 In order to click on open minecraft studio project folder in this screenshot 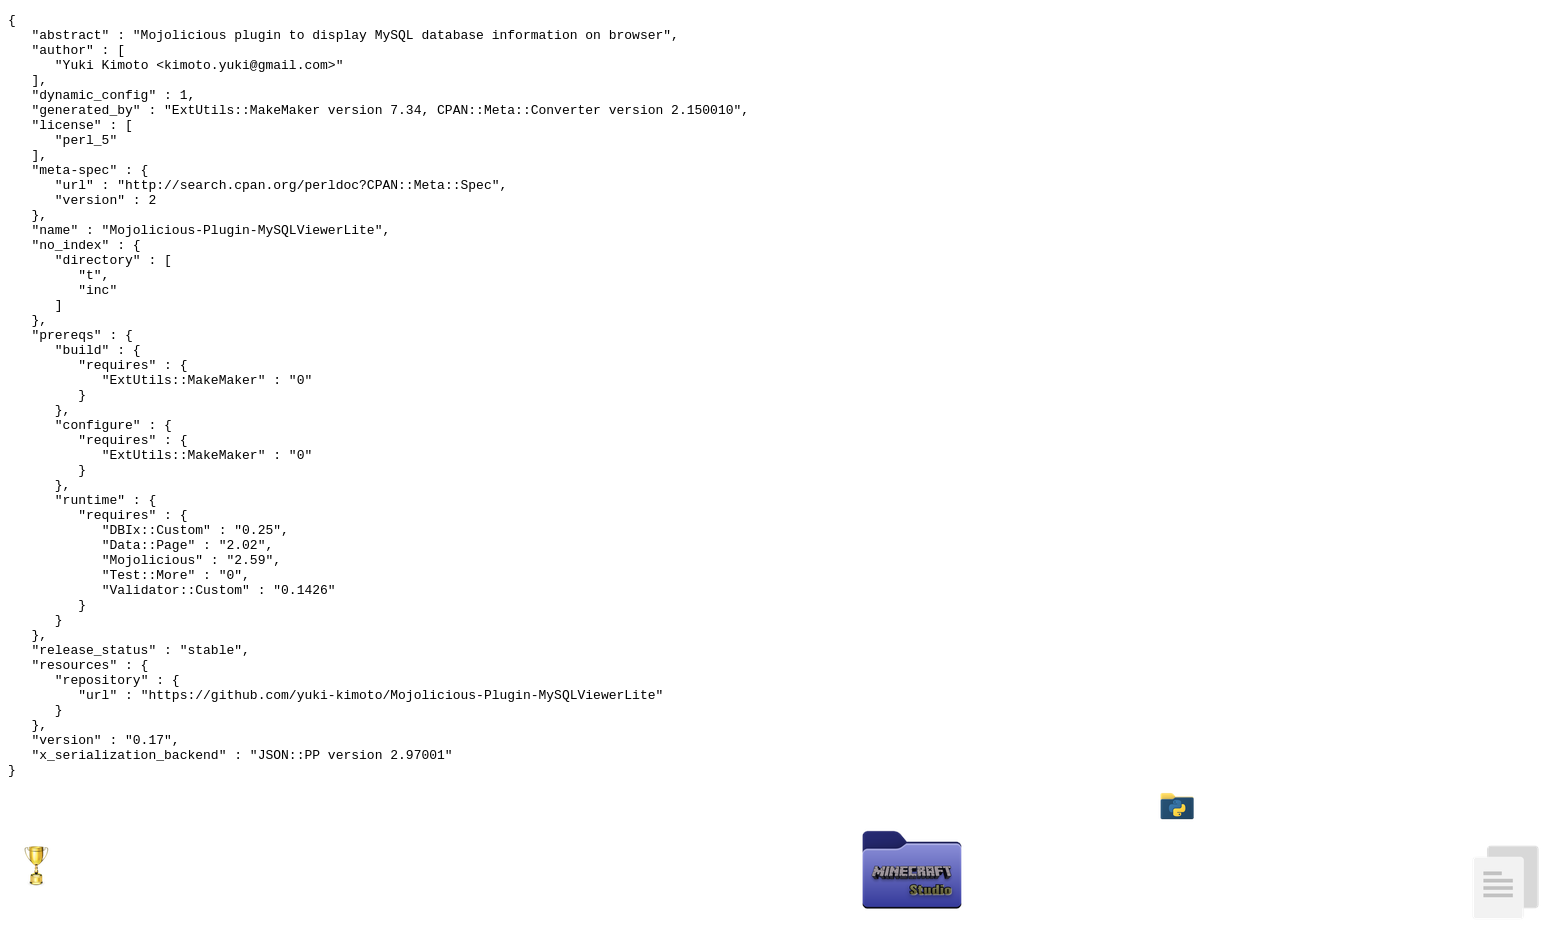, I will do `click(911, 872)`.